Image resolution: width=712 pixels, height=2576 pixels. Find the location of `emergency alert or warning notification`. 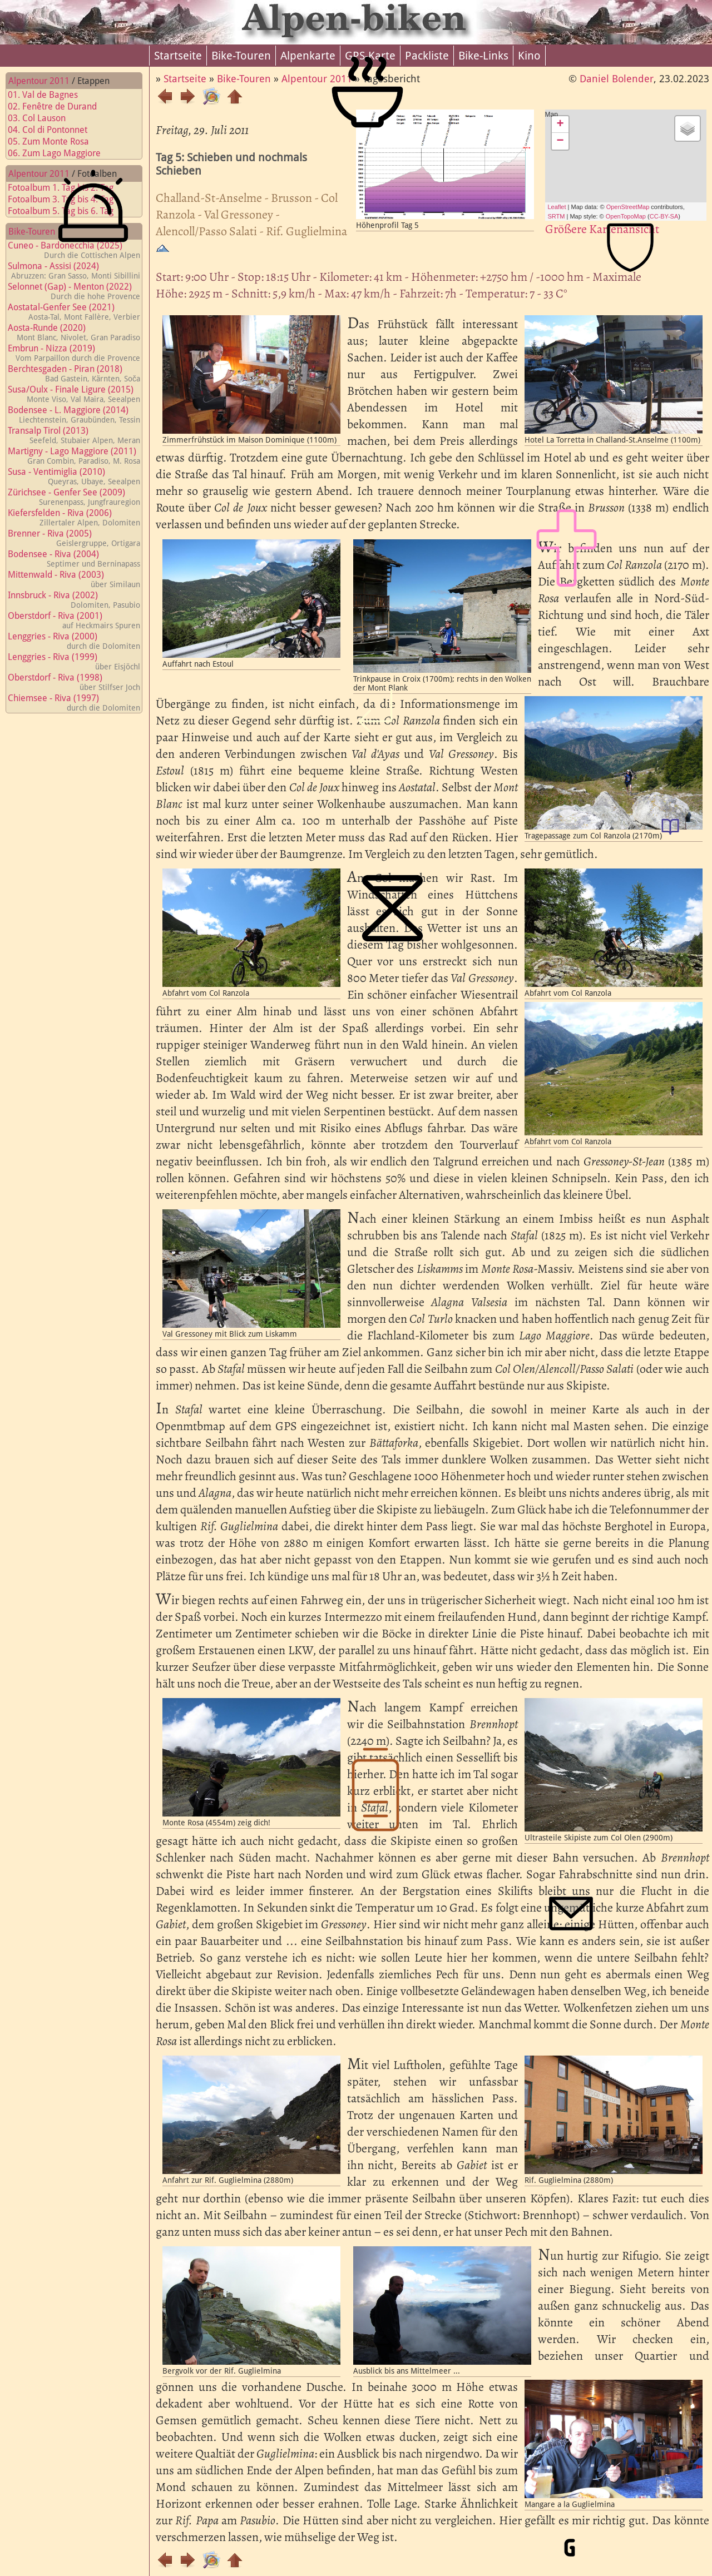

emergency alert or warning notification is located at coordinates (93, 212).